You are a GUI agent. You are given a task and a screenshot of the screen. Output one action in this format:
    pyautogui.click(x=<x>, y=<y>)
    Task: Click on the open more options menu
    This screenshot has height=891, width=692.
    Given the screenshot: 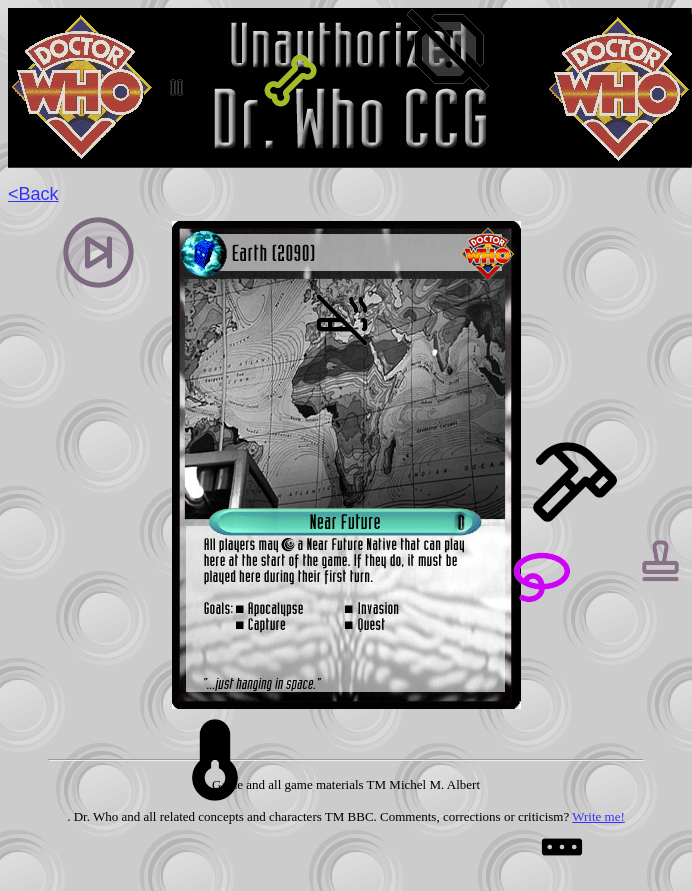 What is the action you would take?
    pyautogui.click(x=562, y=847)
    